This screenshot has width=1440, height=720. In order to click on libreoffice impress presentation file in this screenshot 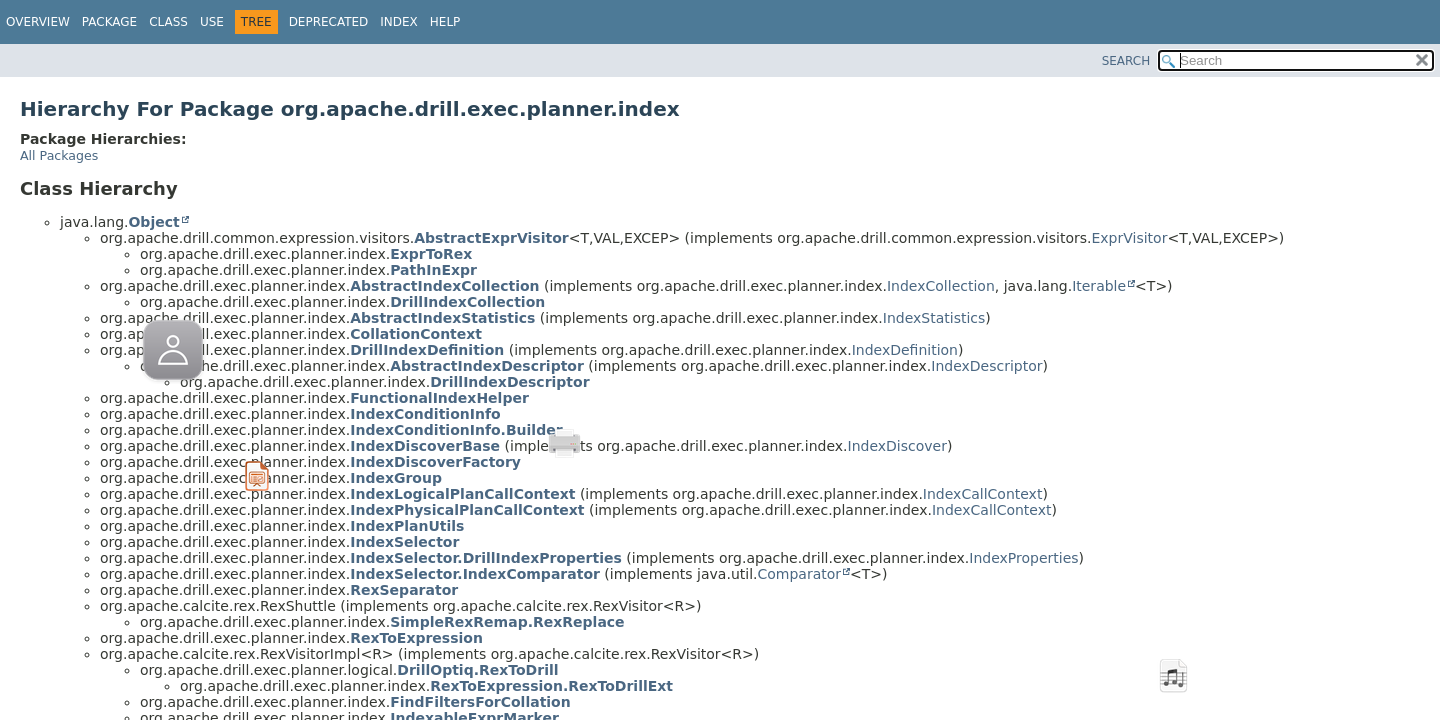, I will do `click(257, 476)`.